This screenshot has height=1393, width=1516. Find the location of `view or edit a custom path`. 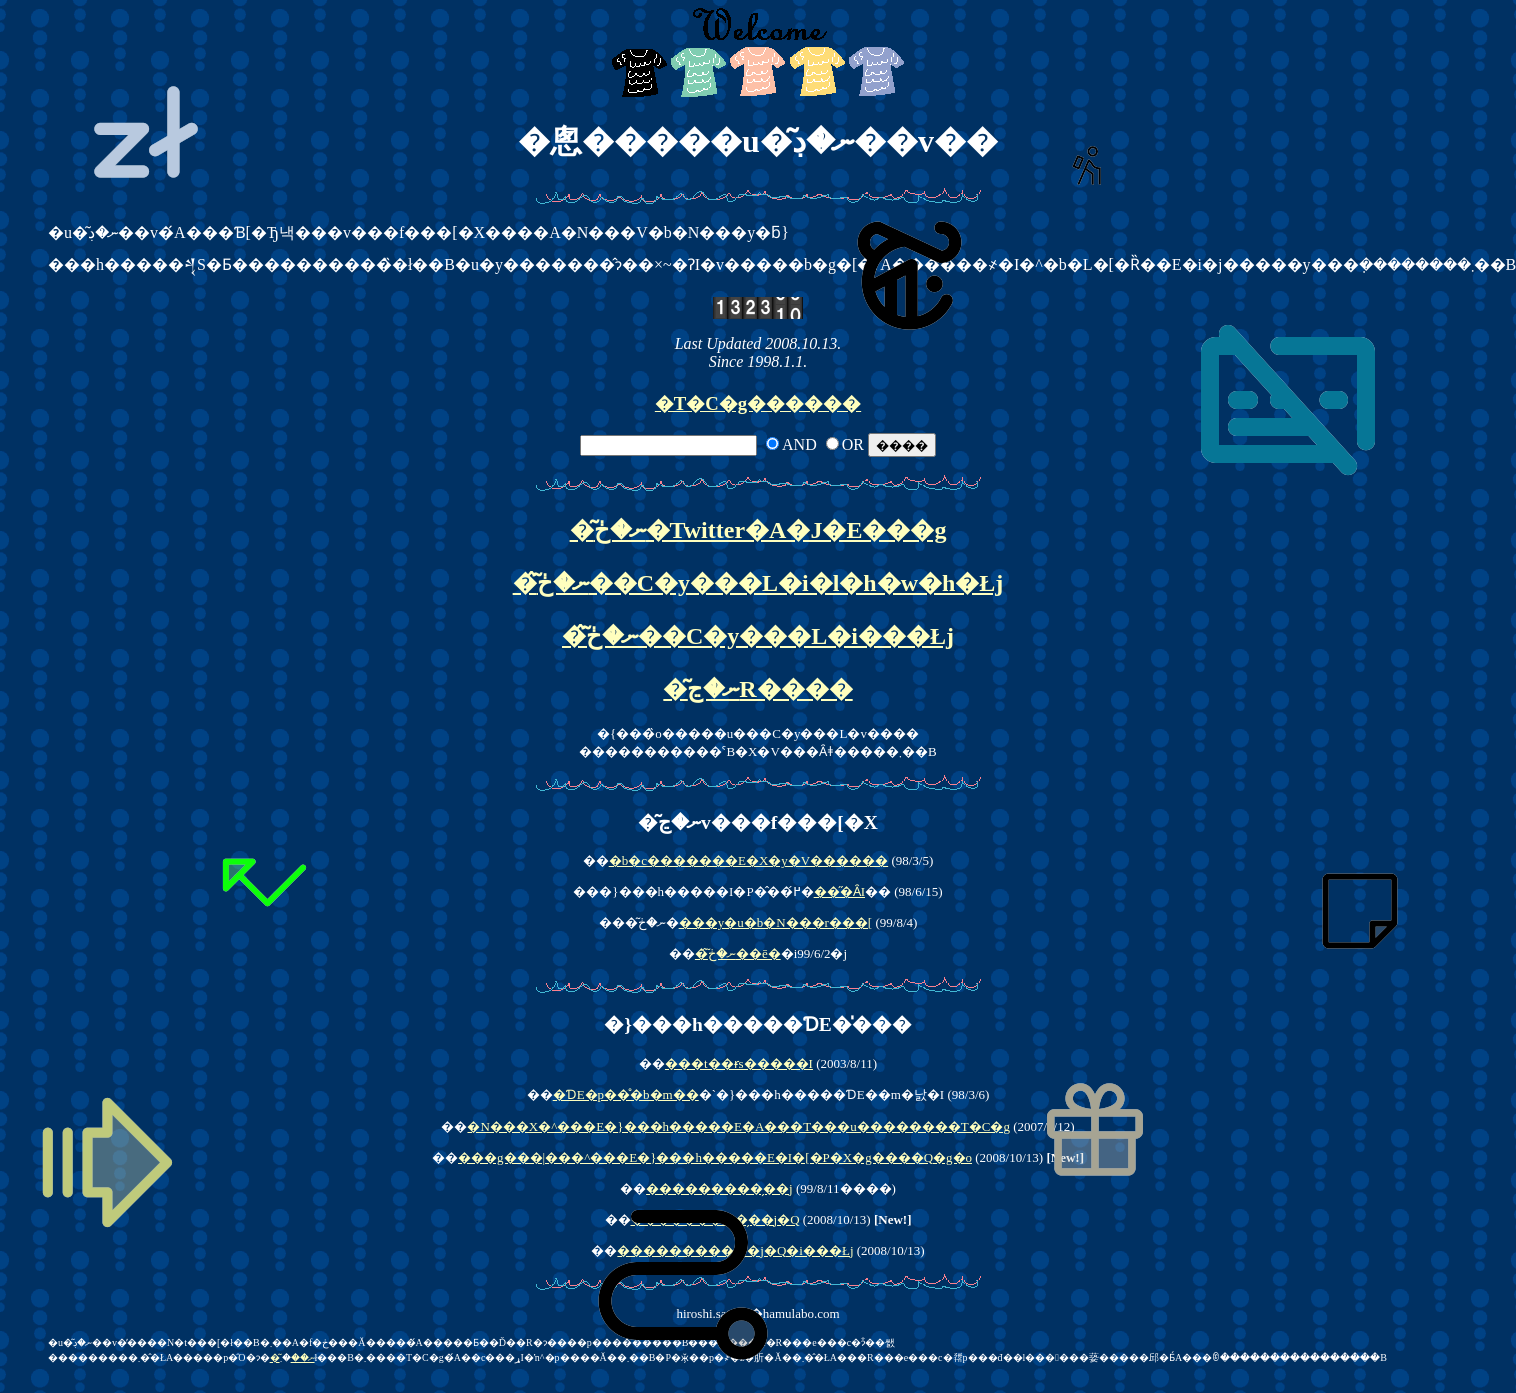

view or edit a custom path is located at coordinates (683, 1275).